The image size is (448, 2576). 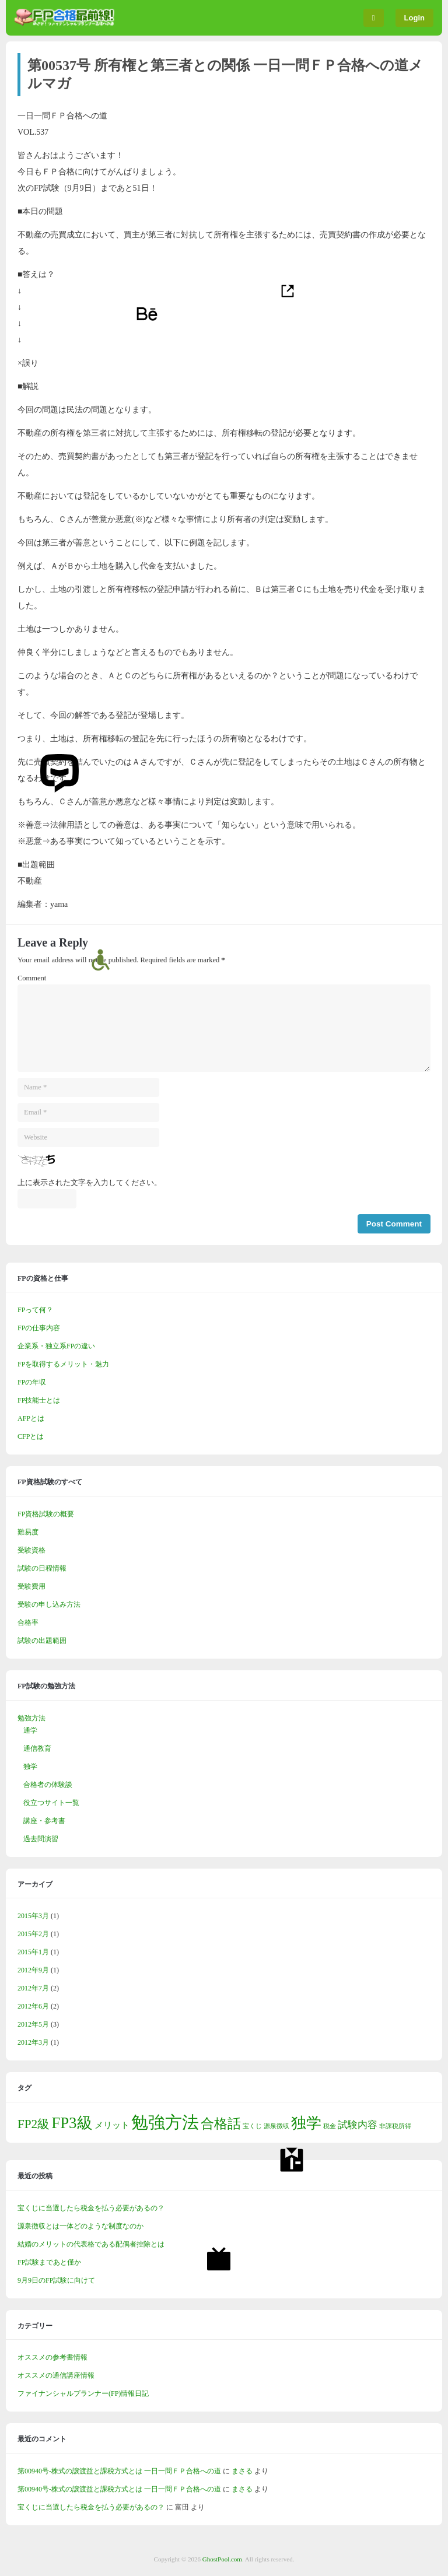 I want to click on open link in a new window or tab, so click(x=288, y=291).